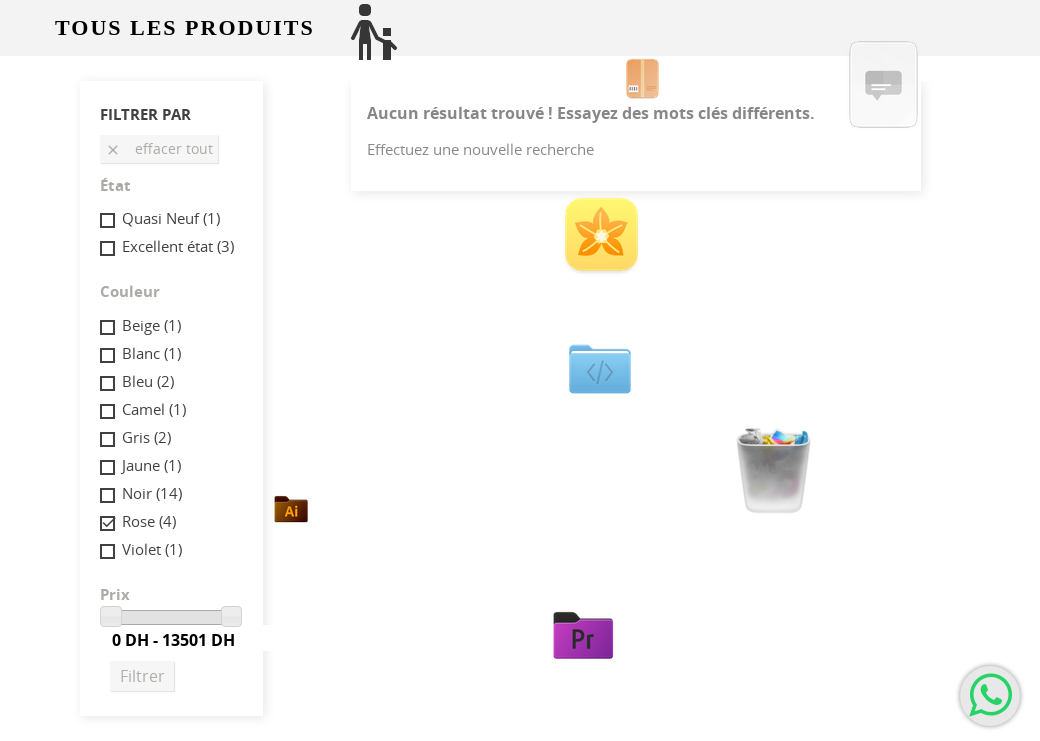 The width and height of the screenshot is (1040, 741). Describe the element at coordinates (773, 471) in the screenshot. I see `trash bin containing items ready to be emptied` at that location.